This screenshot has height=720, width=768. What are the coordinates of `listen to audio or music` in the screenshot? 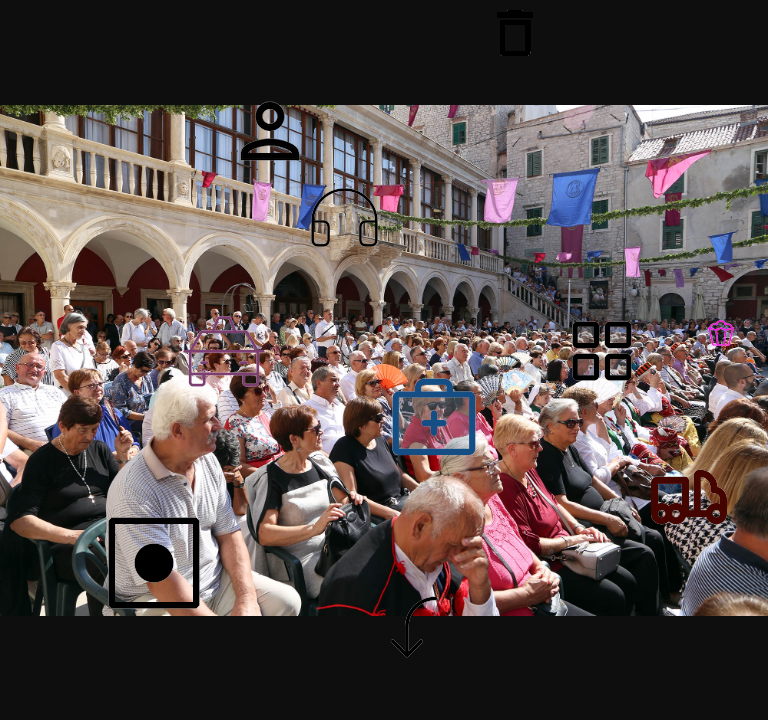 It's located at (344, 221).